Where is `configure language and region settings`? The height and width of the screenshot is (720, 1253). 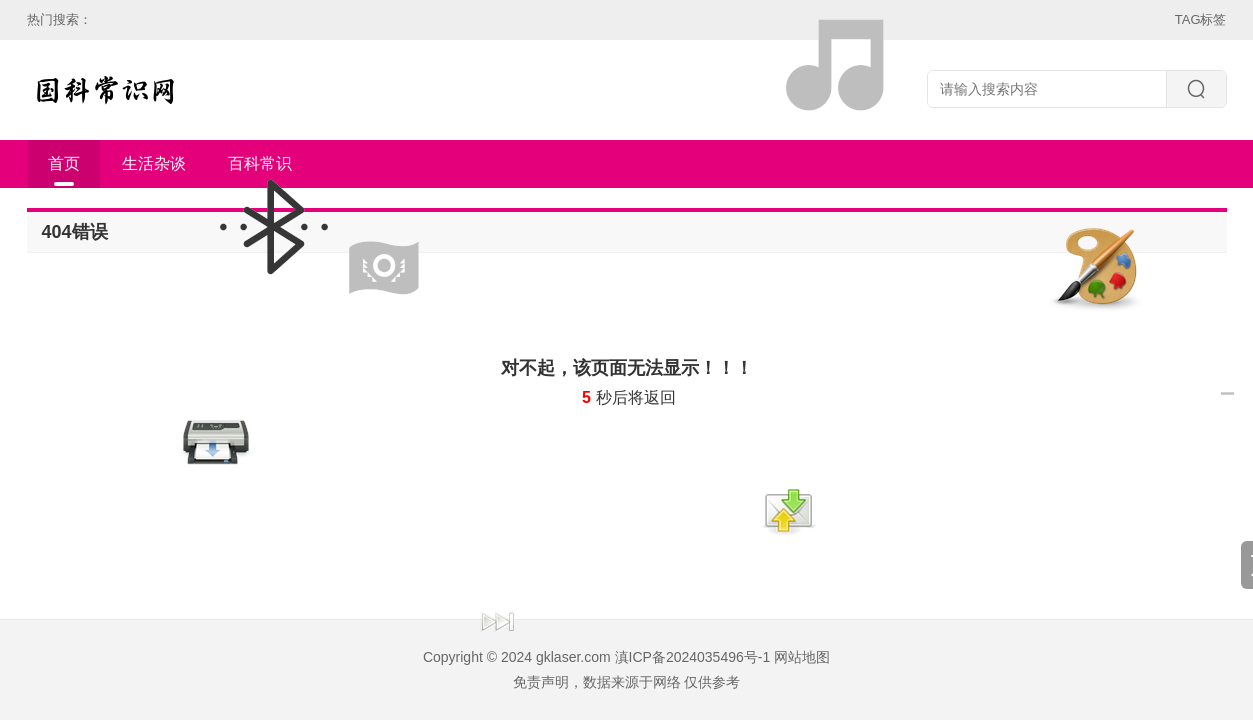 configure language and region settings is located at coordinates (386, 268).